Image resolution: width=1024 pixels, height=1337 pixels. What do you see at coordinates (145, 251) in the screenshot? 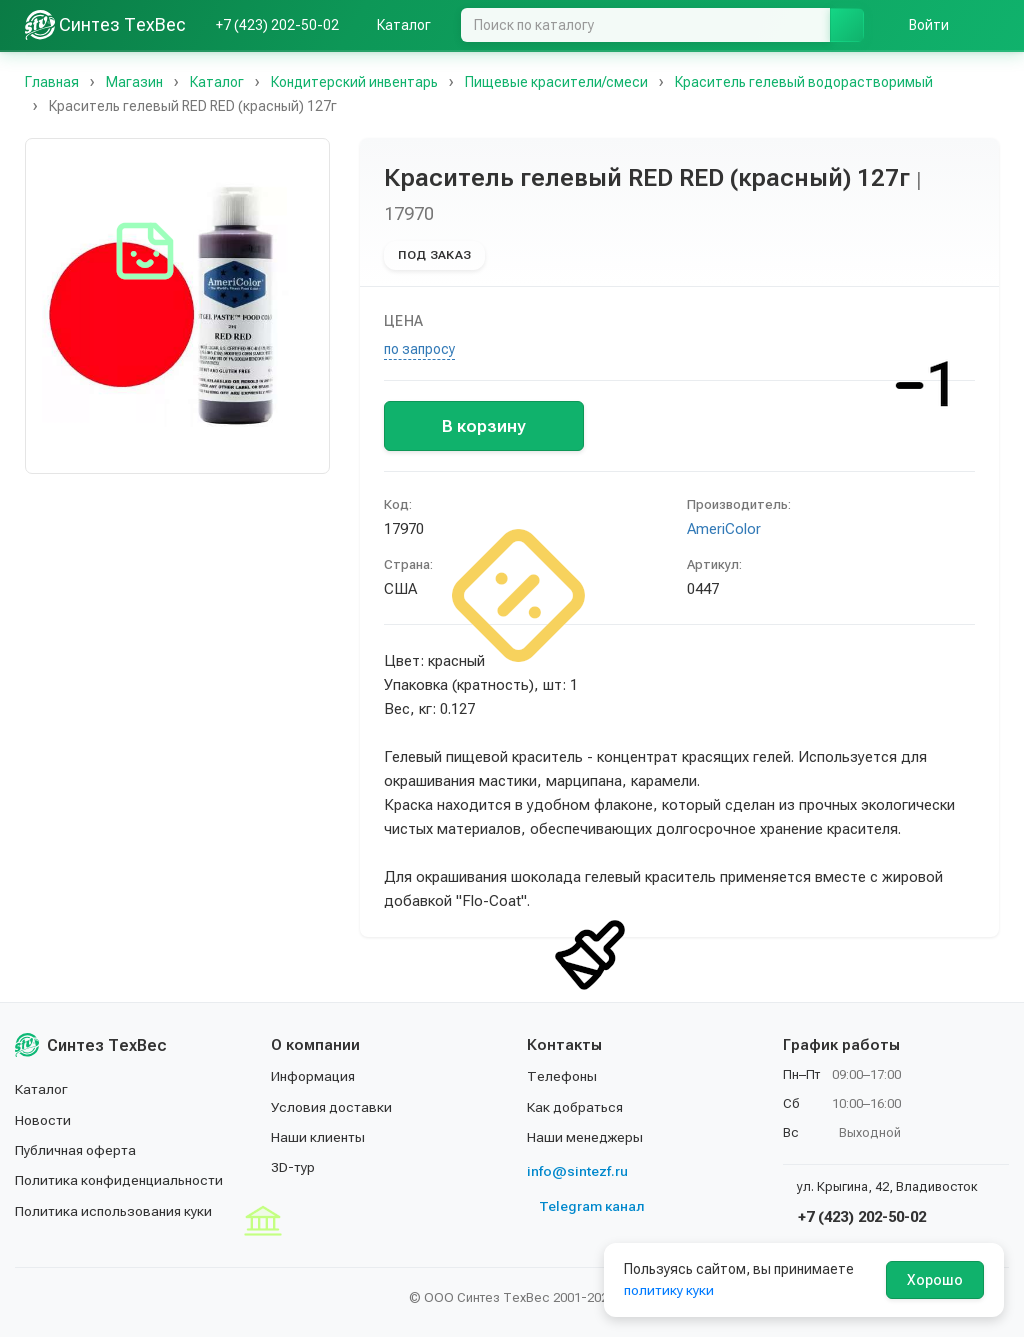
I see `add a sticker to your message` at bounding box center [145, 251].